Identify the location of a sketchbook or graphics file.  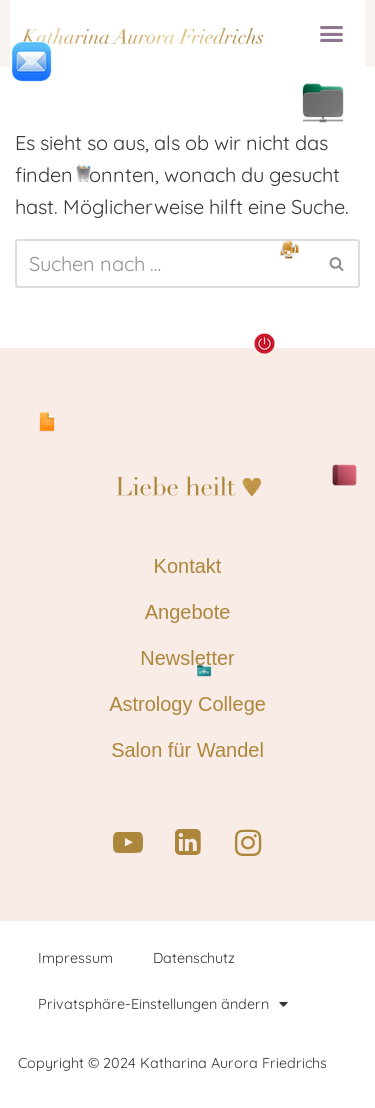
(47, 422).